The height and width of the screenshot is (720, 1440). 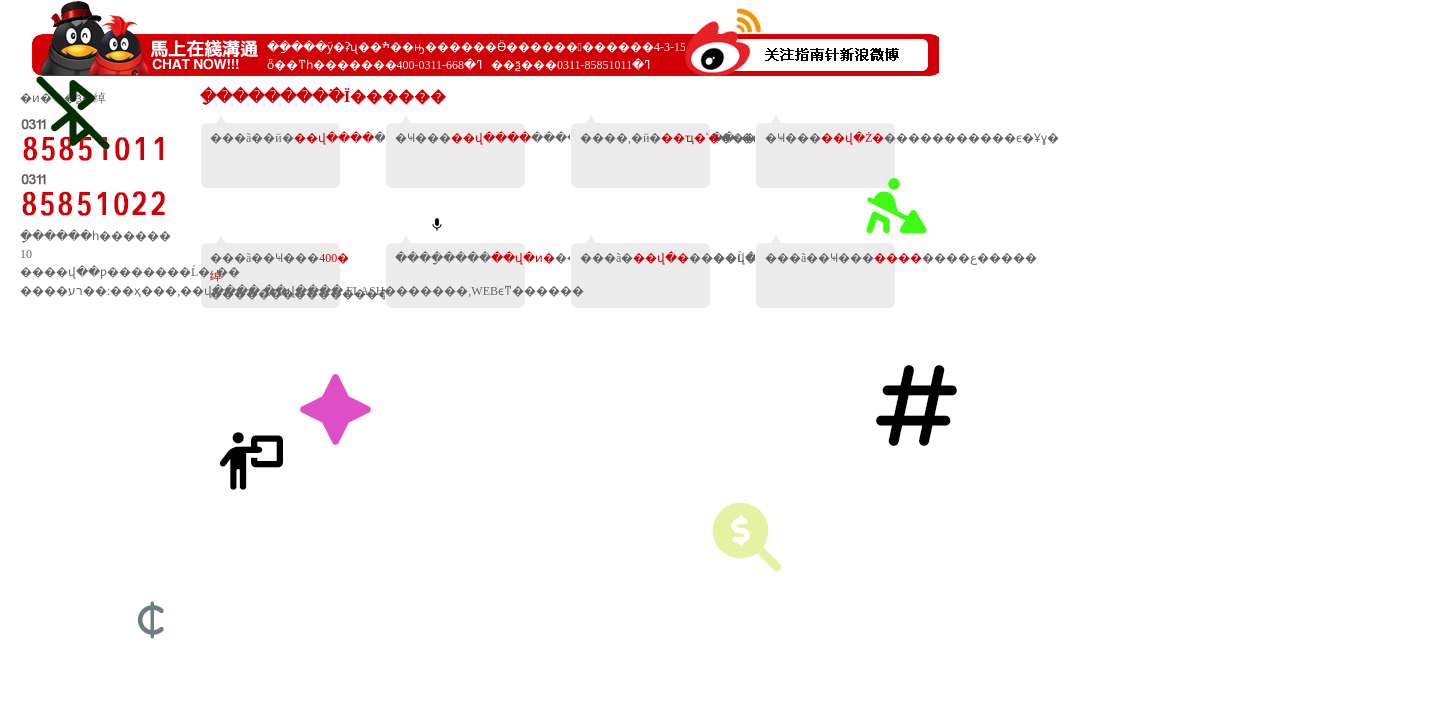 I want to click on indicates Ghanaian cedi currency, so click(x=151, y=620).